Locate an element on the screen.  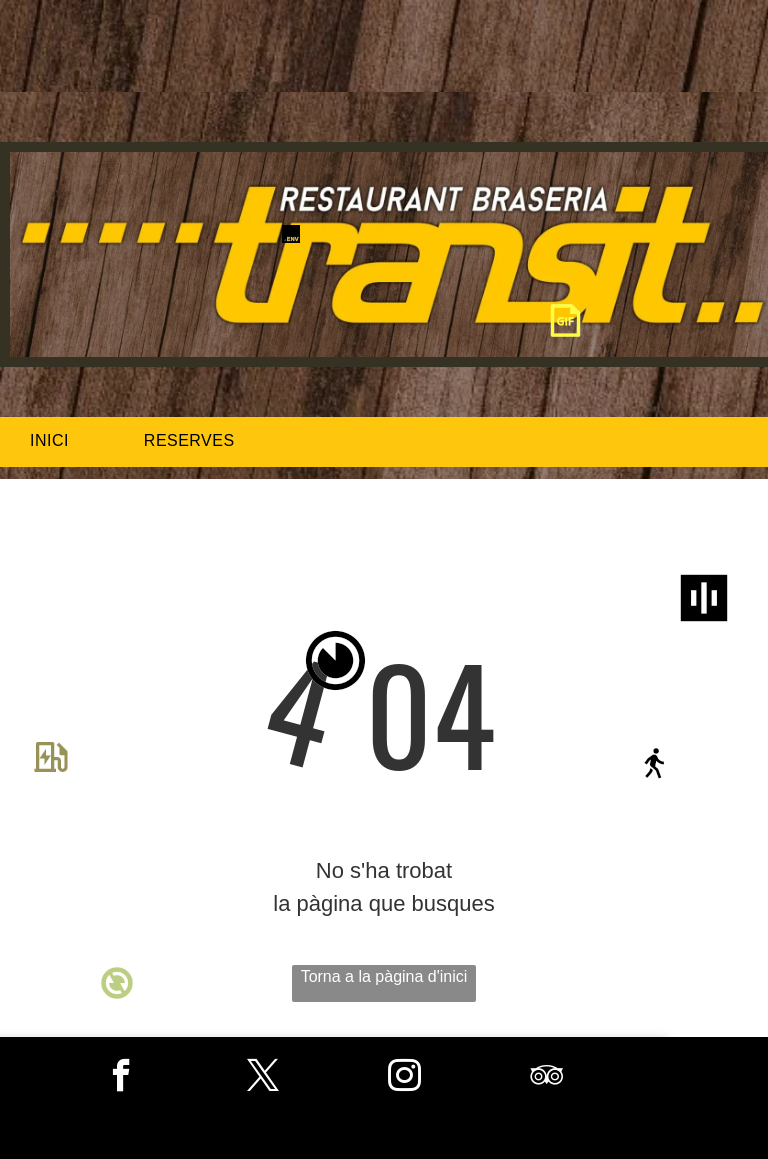
attach a GIF file is located at coordinates (565, 320).